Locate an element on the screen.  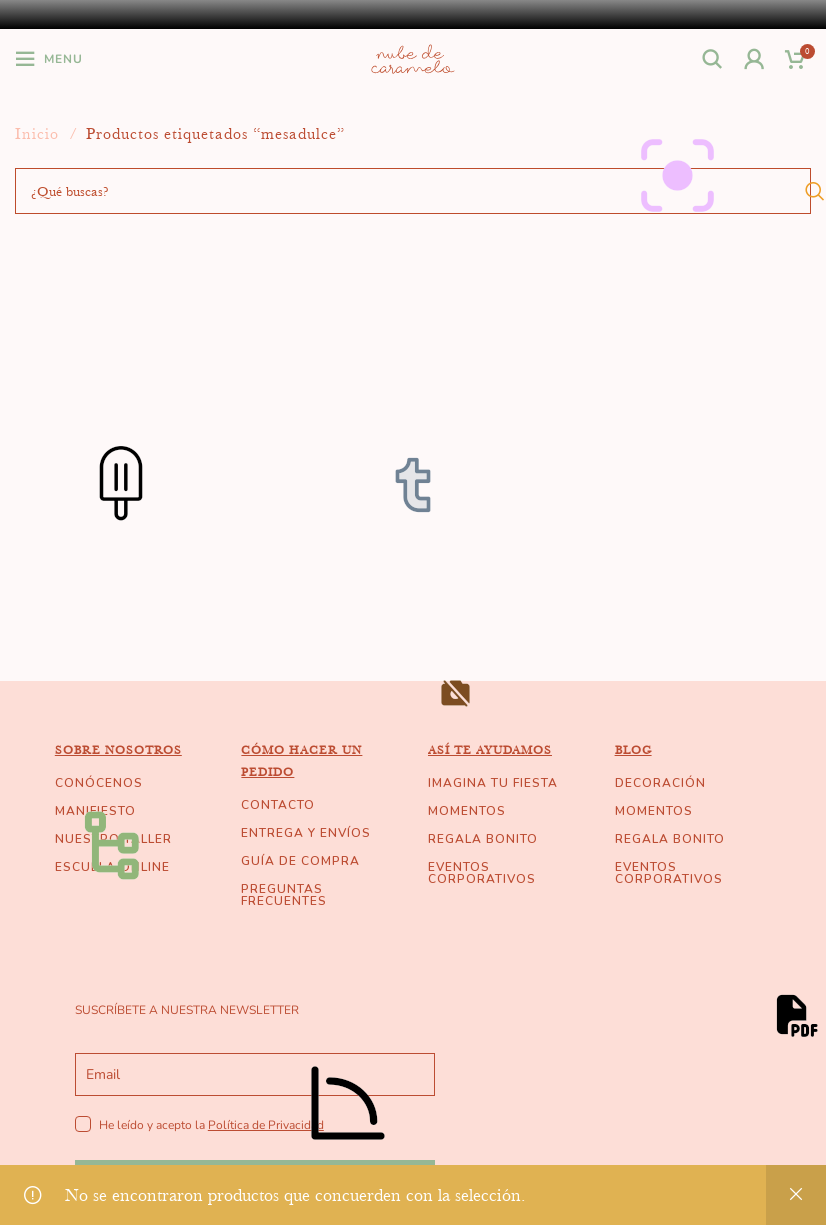
view or open a PDF document is located at coordinates (796, 1014).